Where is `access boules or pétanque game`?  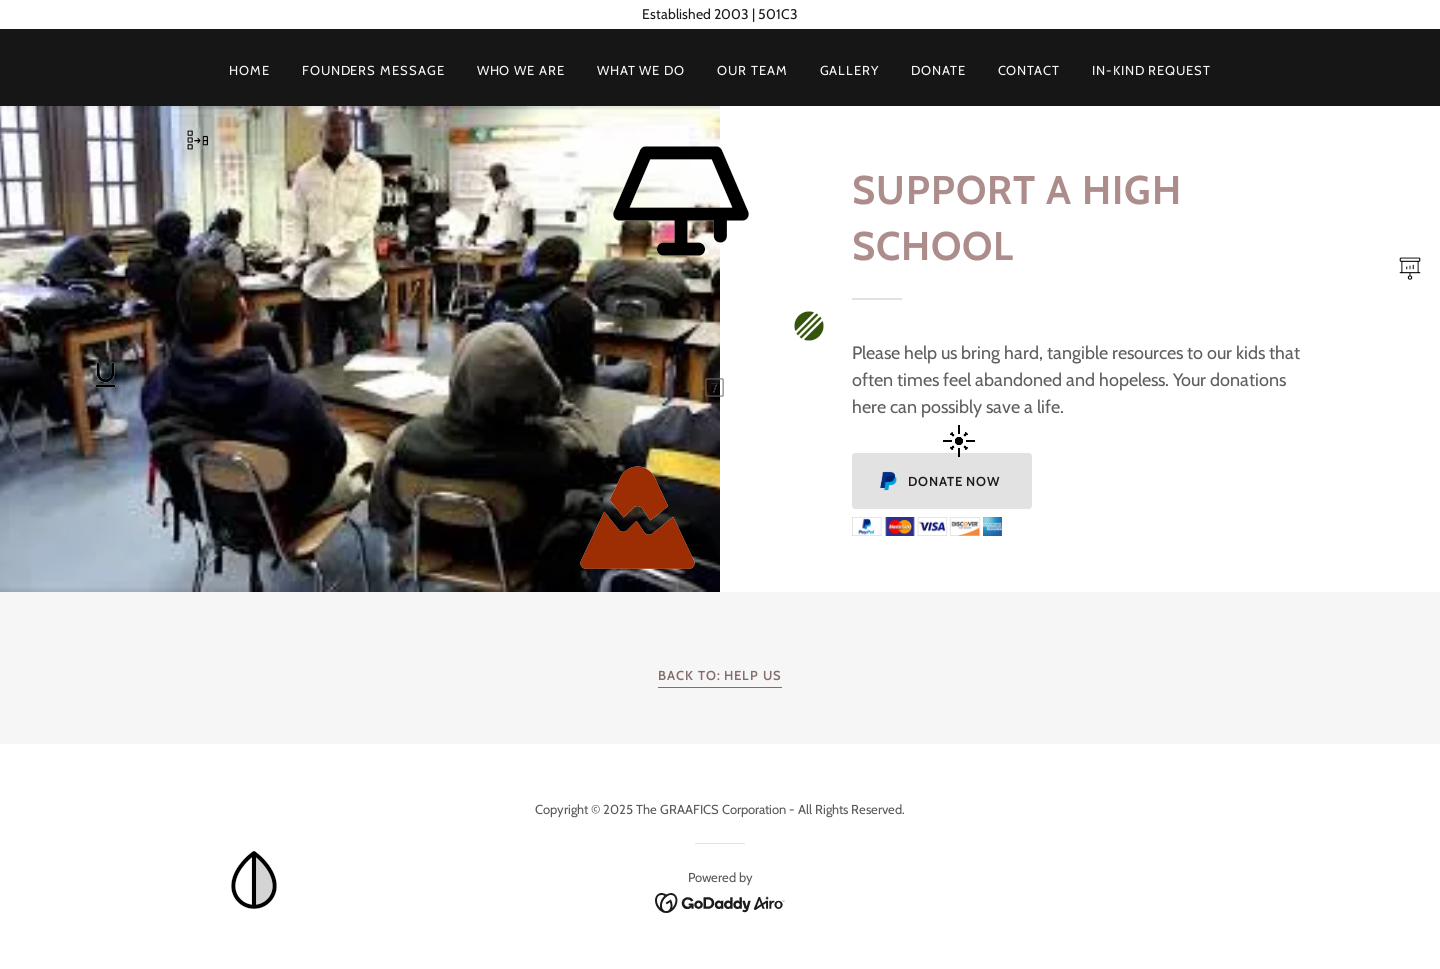 access boules or pétanque game is located at coordinates (809, 326).